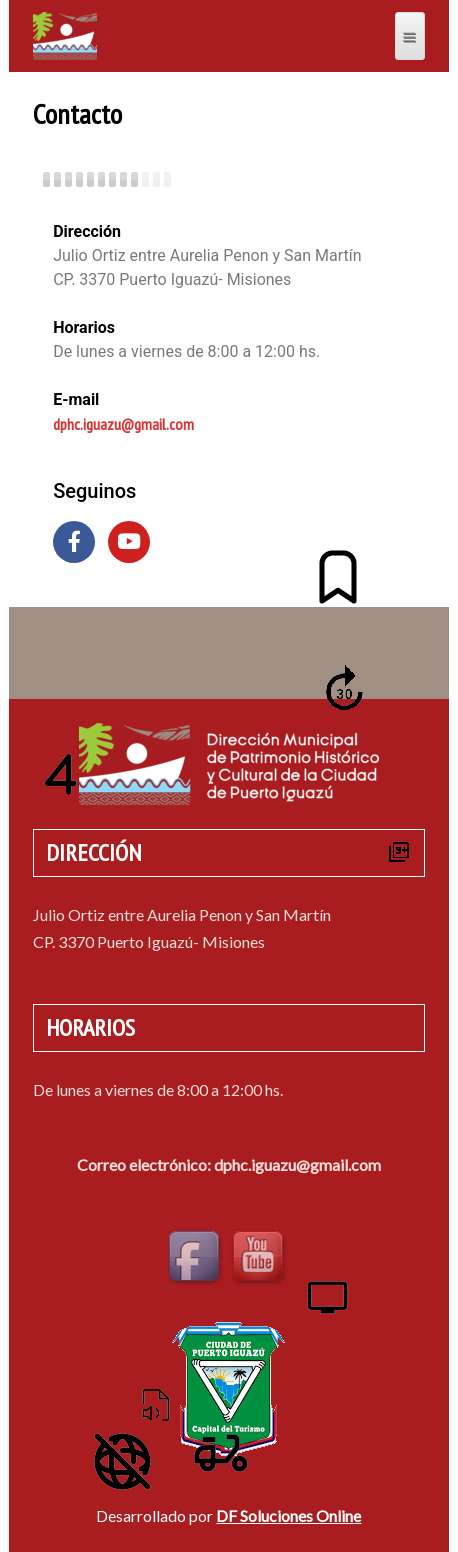  What do you see at coordinates (122, 1461) in the screenshot?
I see `360° view unavailable or disabled` at bounding box center [122, 1461].